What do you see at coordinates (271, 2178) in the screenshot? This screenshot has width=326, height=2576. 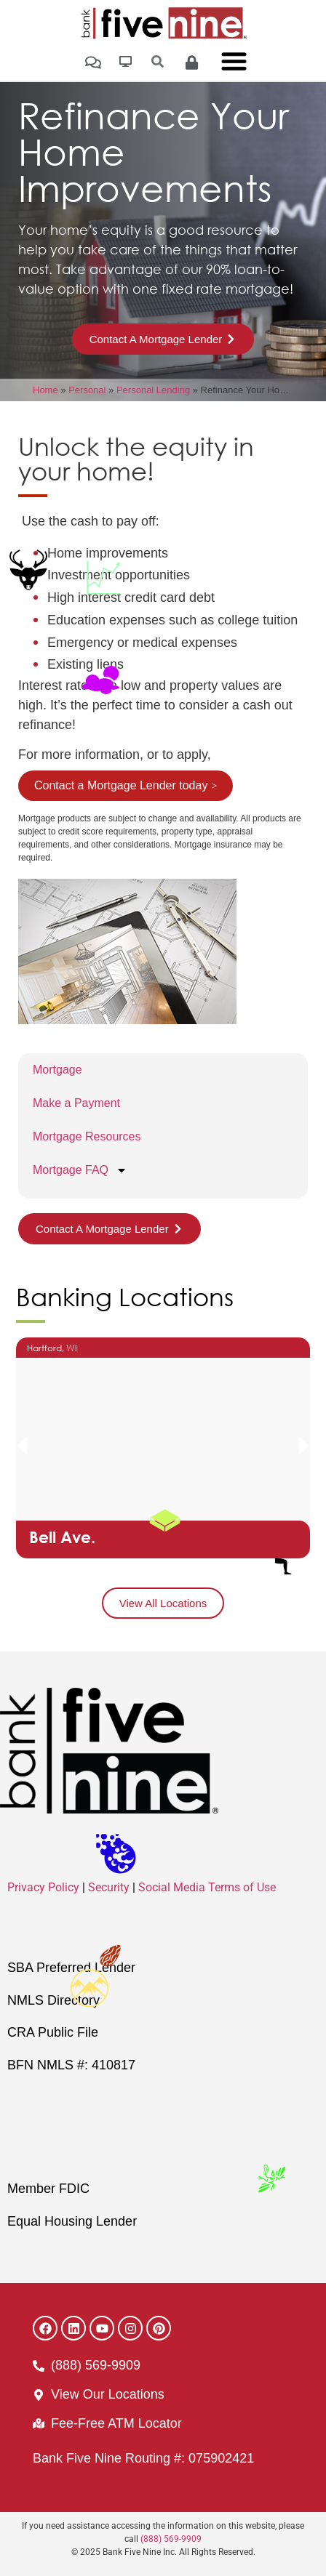 I see `view fossil collection in museum or archaeology game` at bounding box center [271, 2178].